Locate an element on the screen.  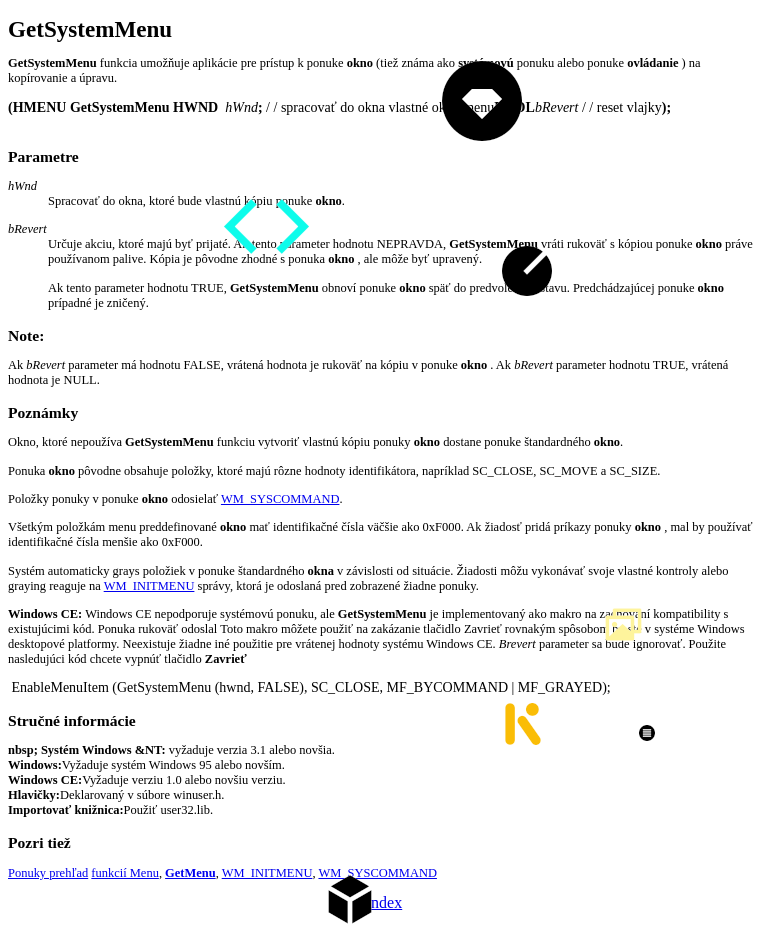
copper cryptocurrency logo is located at coordinates (482, 101).